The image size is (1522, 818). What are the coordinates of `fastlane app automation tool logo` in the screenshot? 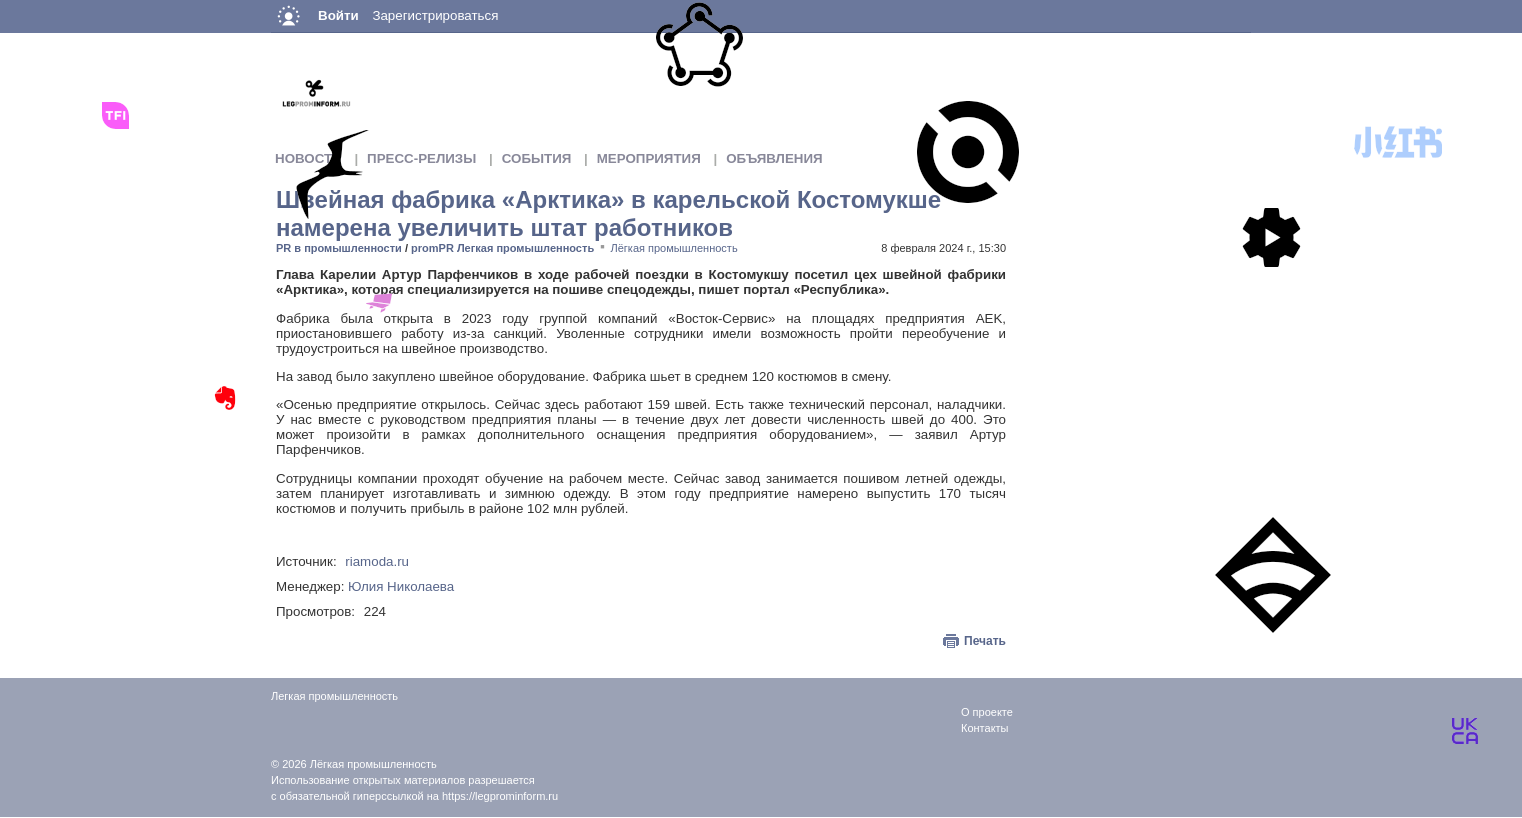 It's located at (699, 44).